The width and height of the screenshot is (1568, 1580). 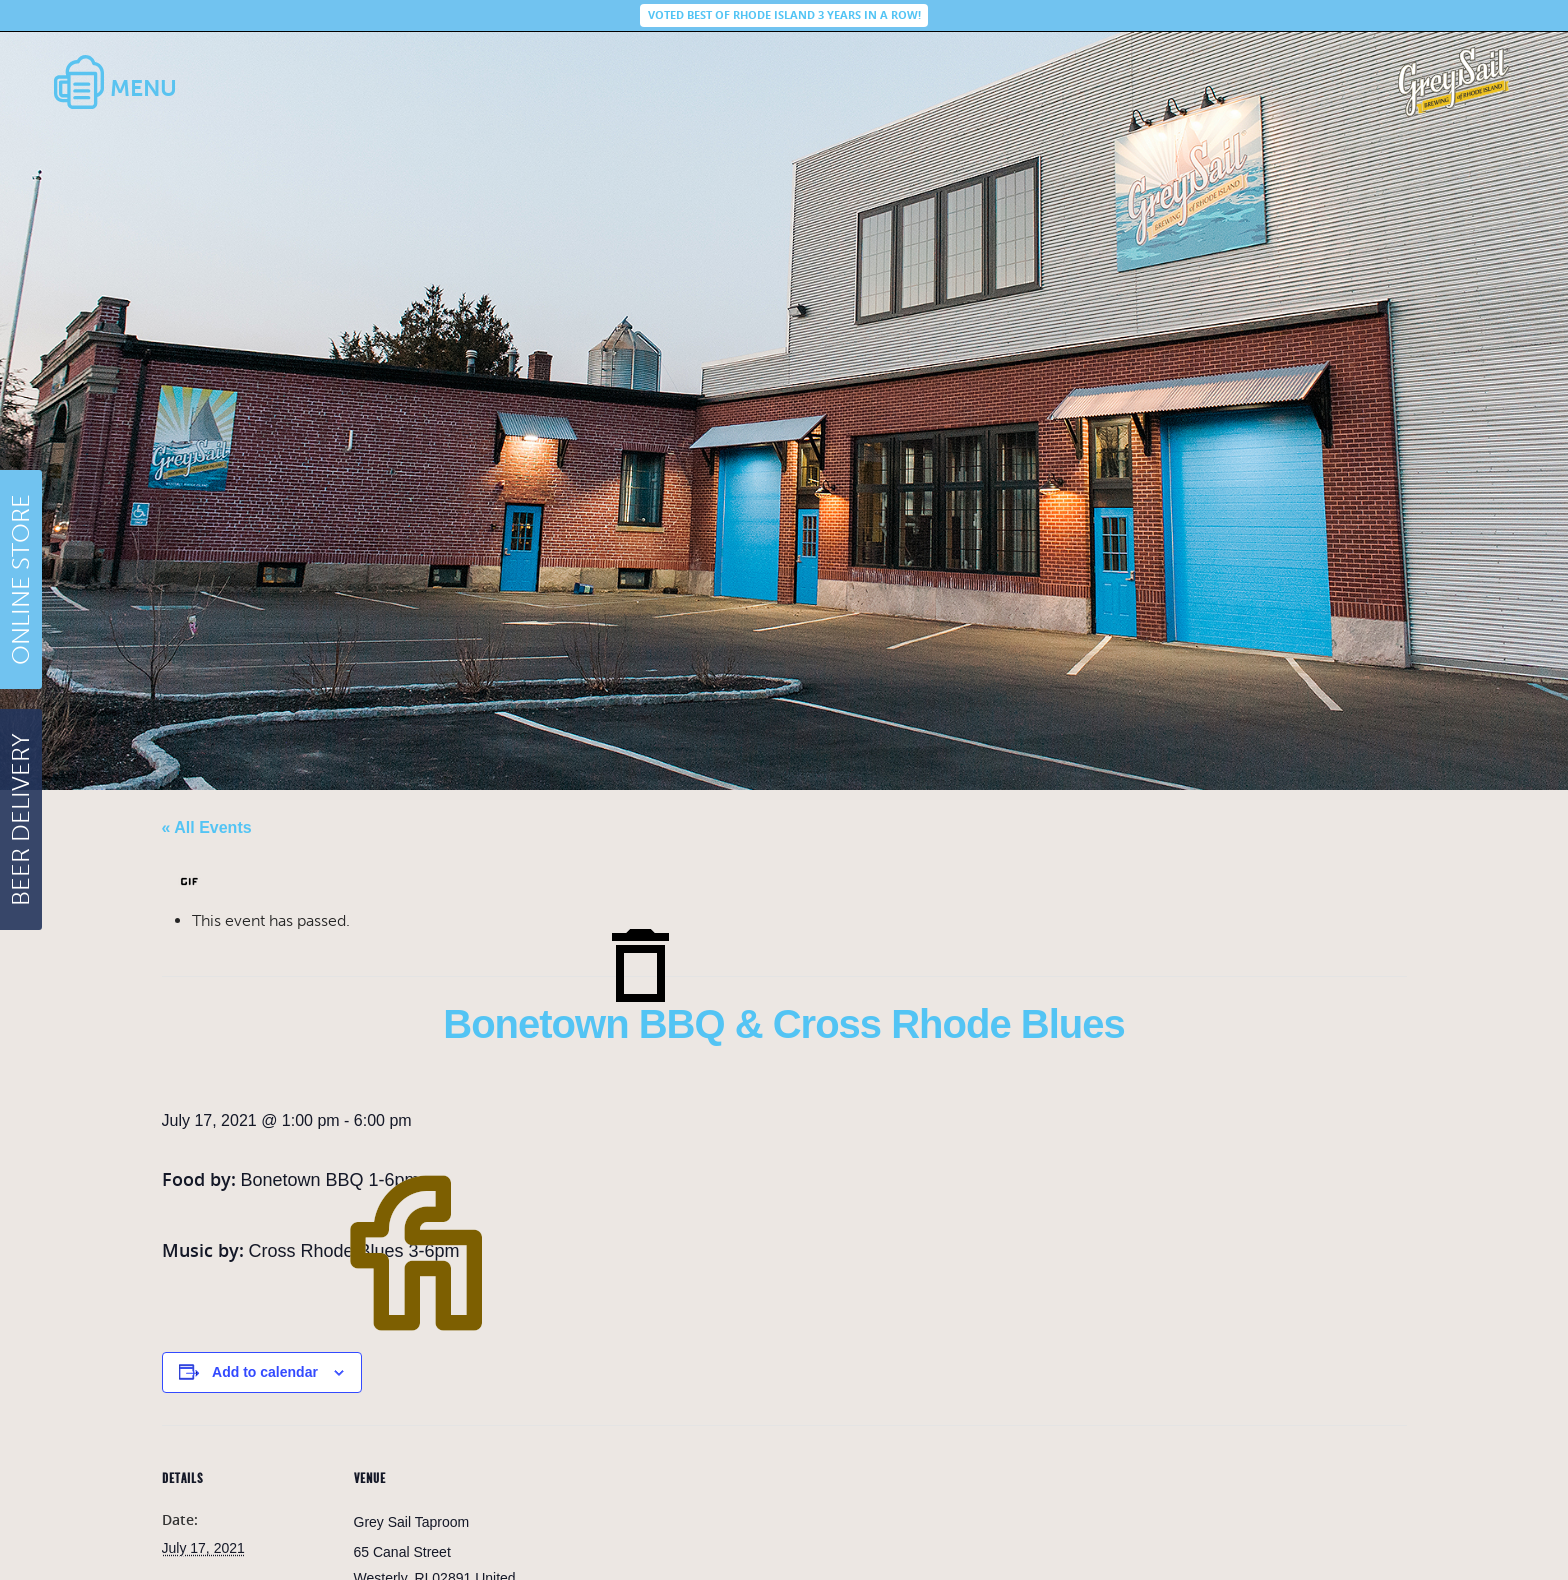 I want to click on insert a gif into your message, so click(x=189, y=881).